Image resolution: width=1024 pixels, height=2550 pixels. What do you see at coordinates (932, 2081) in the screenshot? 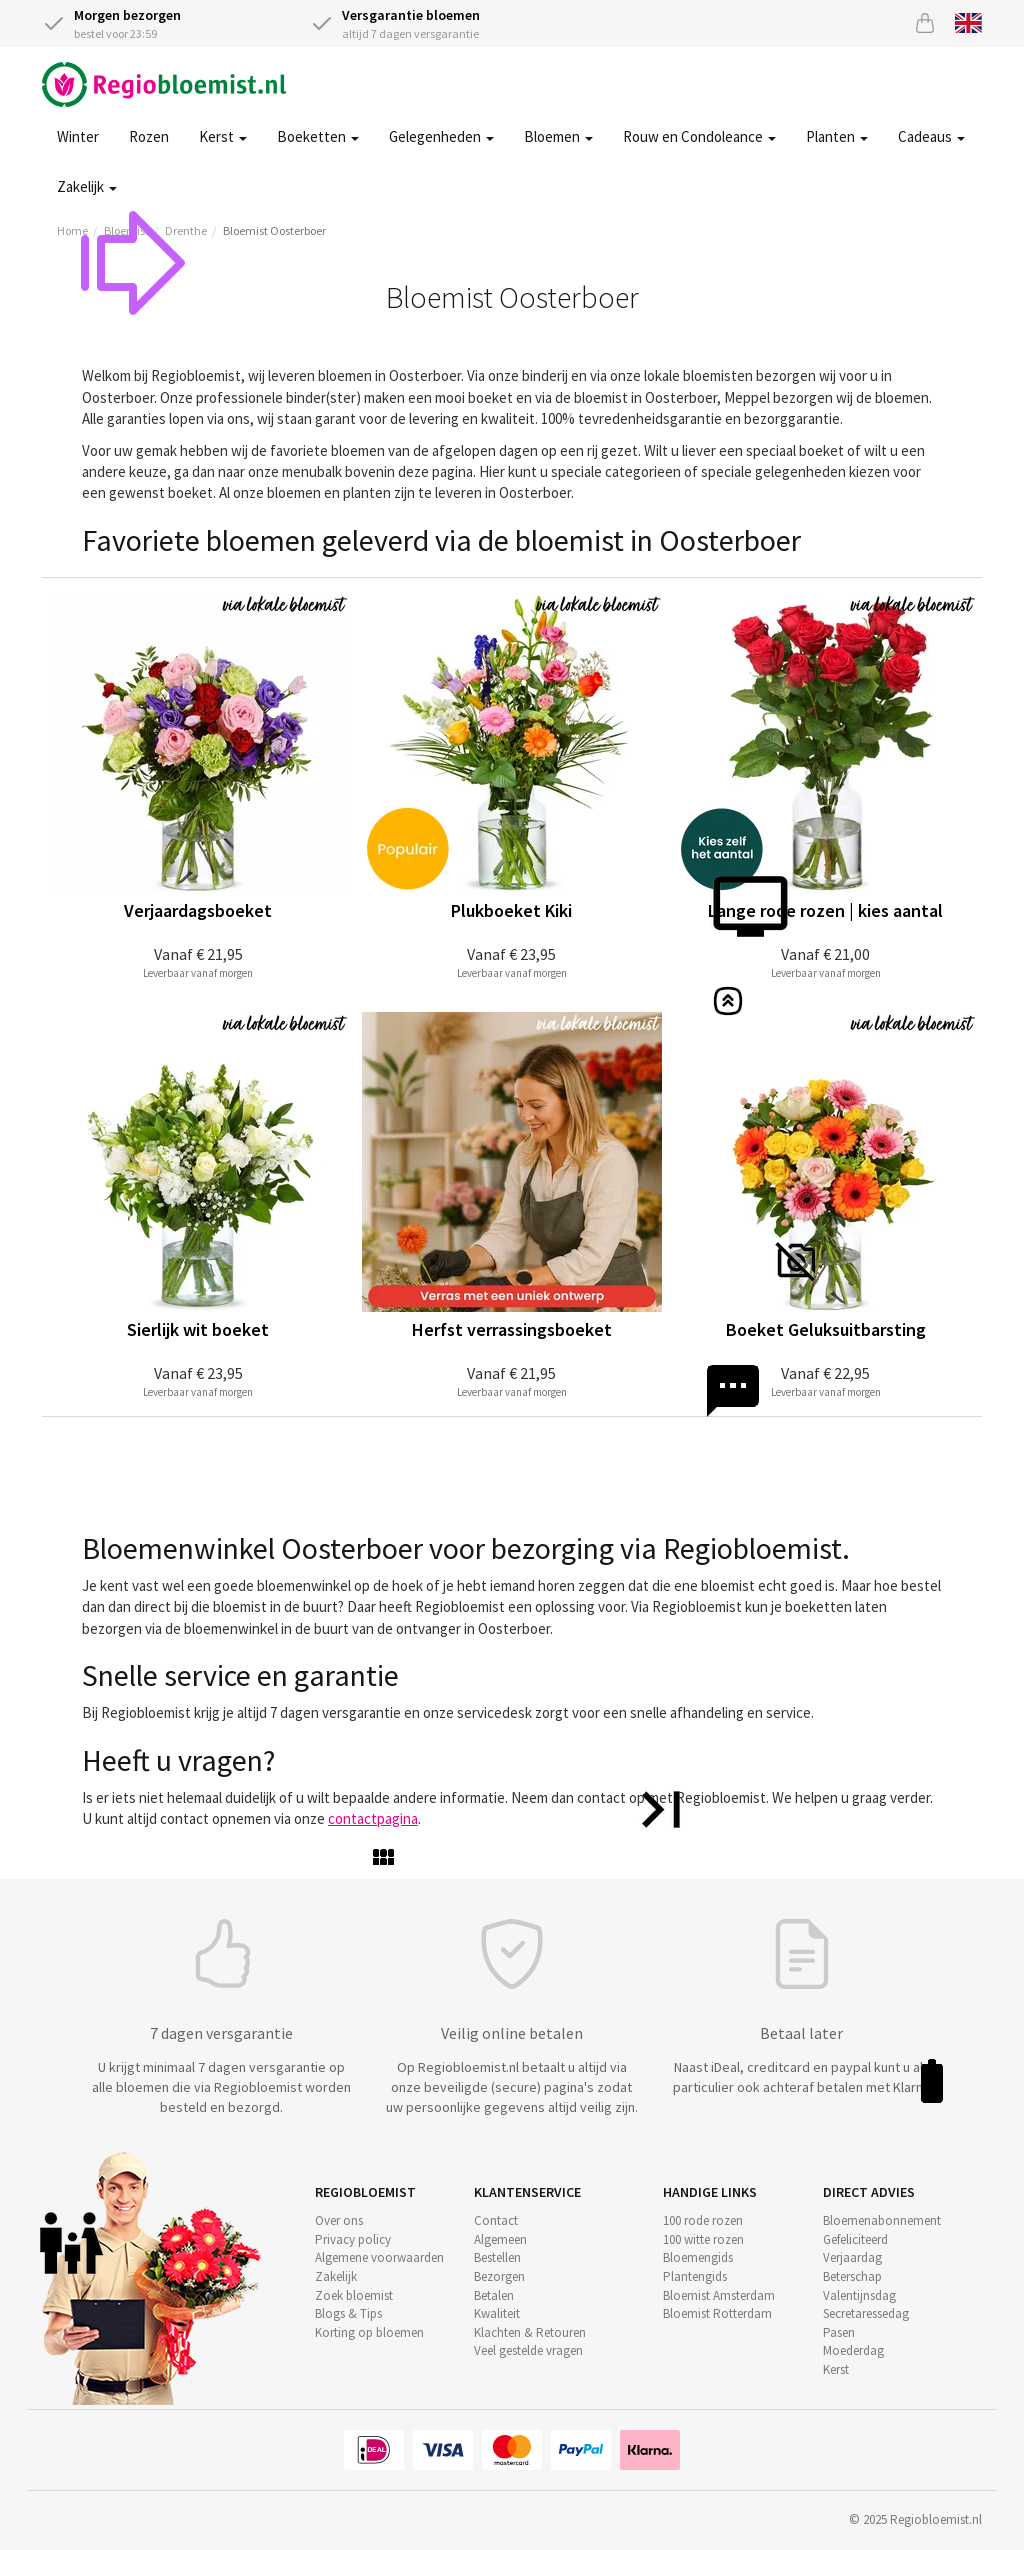
I see `indicates battery is fully charged` at bounding box center [932, 2081].